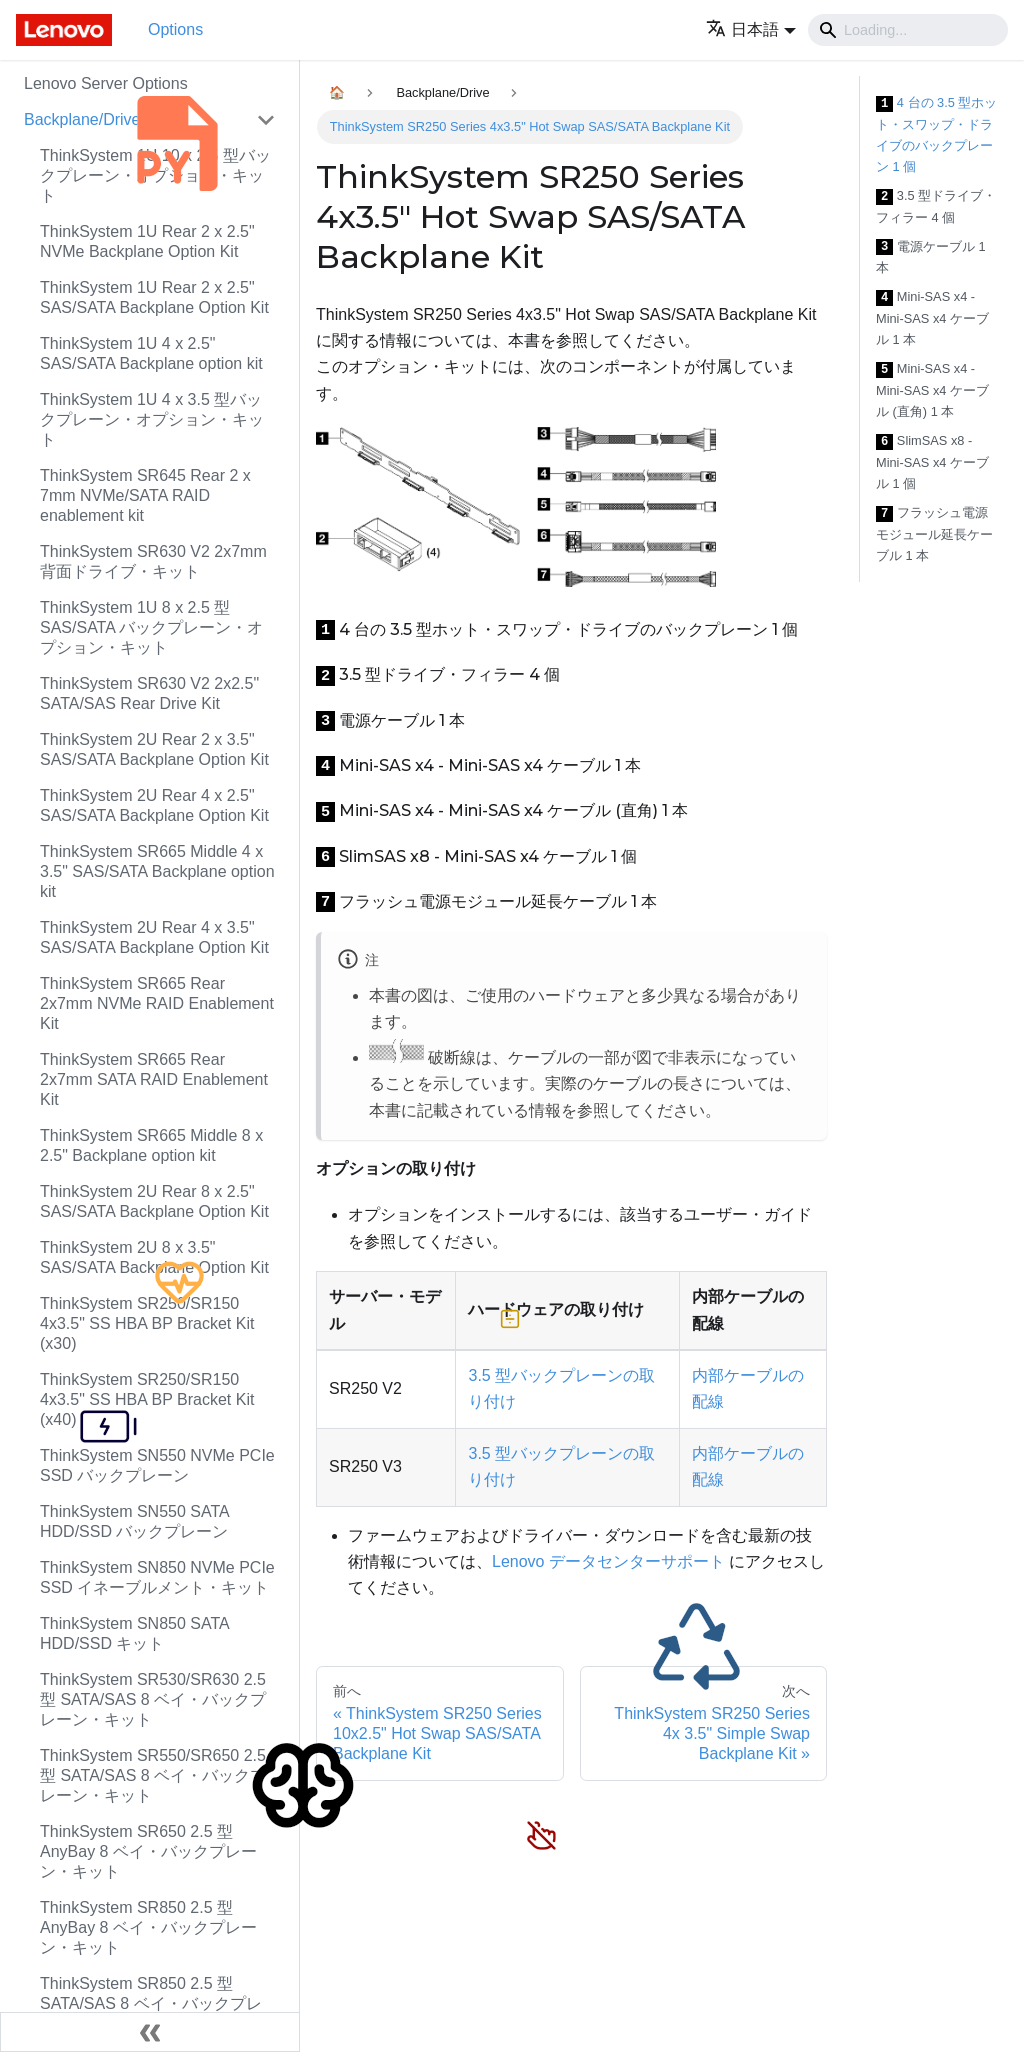 This screenshot has width=1024, height=2052. What do you see at coordinates (179, 1281) in the screenshot?
I see `view health or fitness tracking data` at bounding box center [179, 1281].